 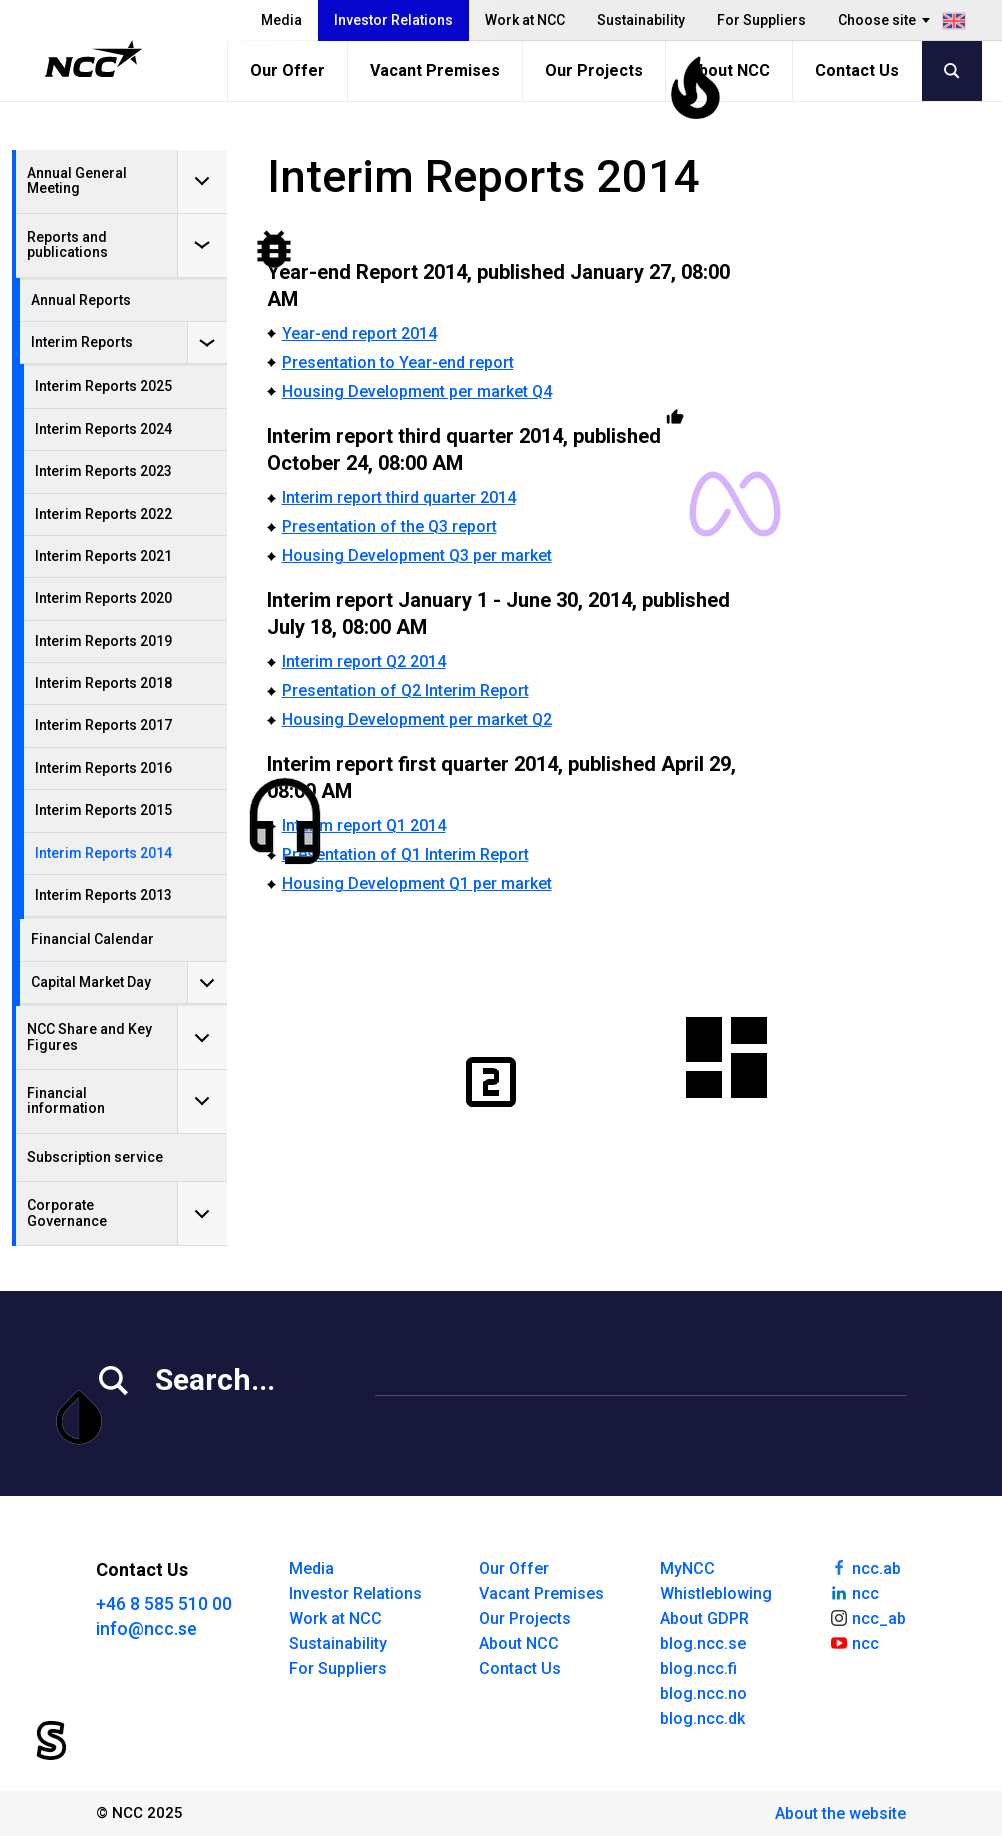 I want to click on contact customer support, so click(x=285, y=821).